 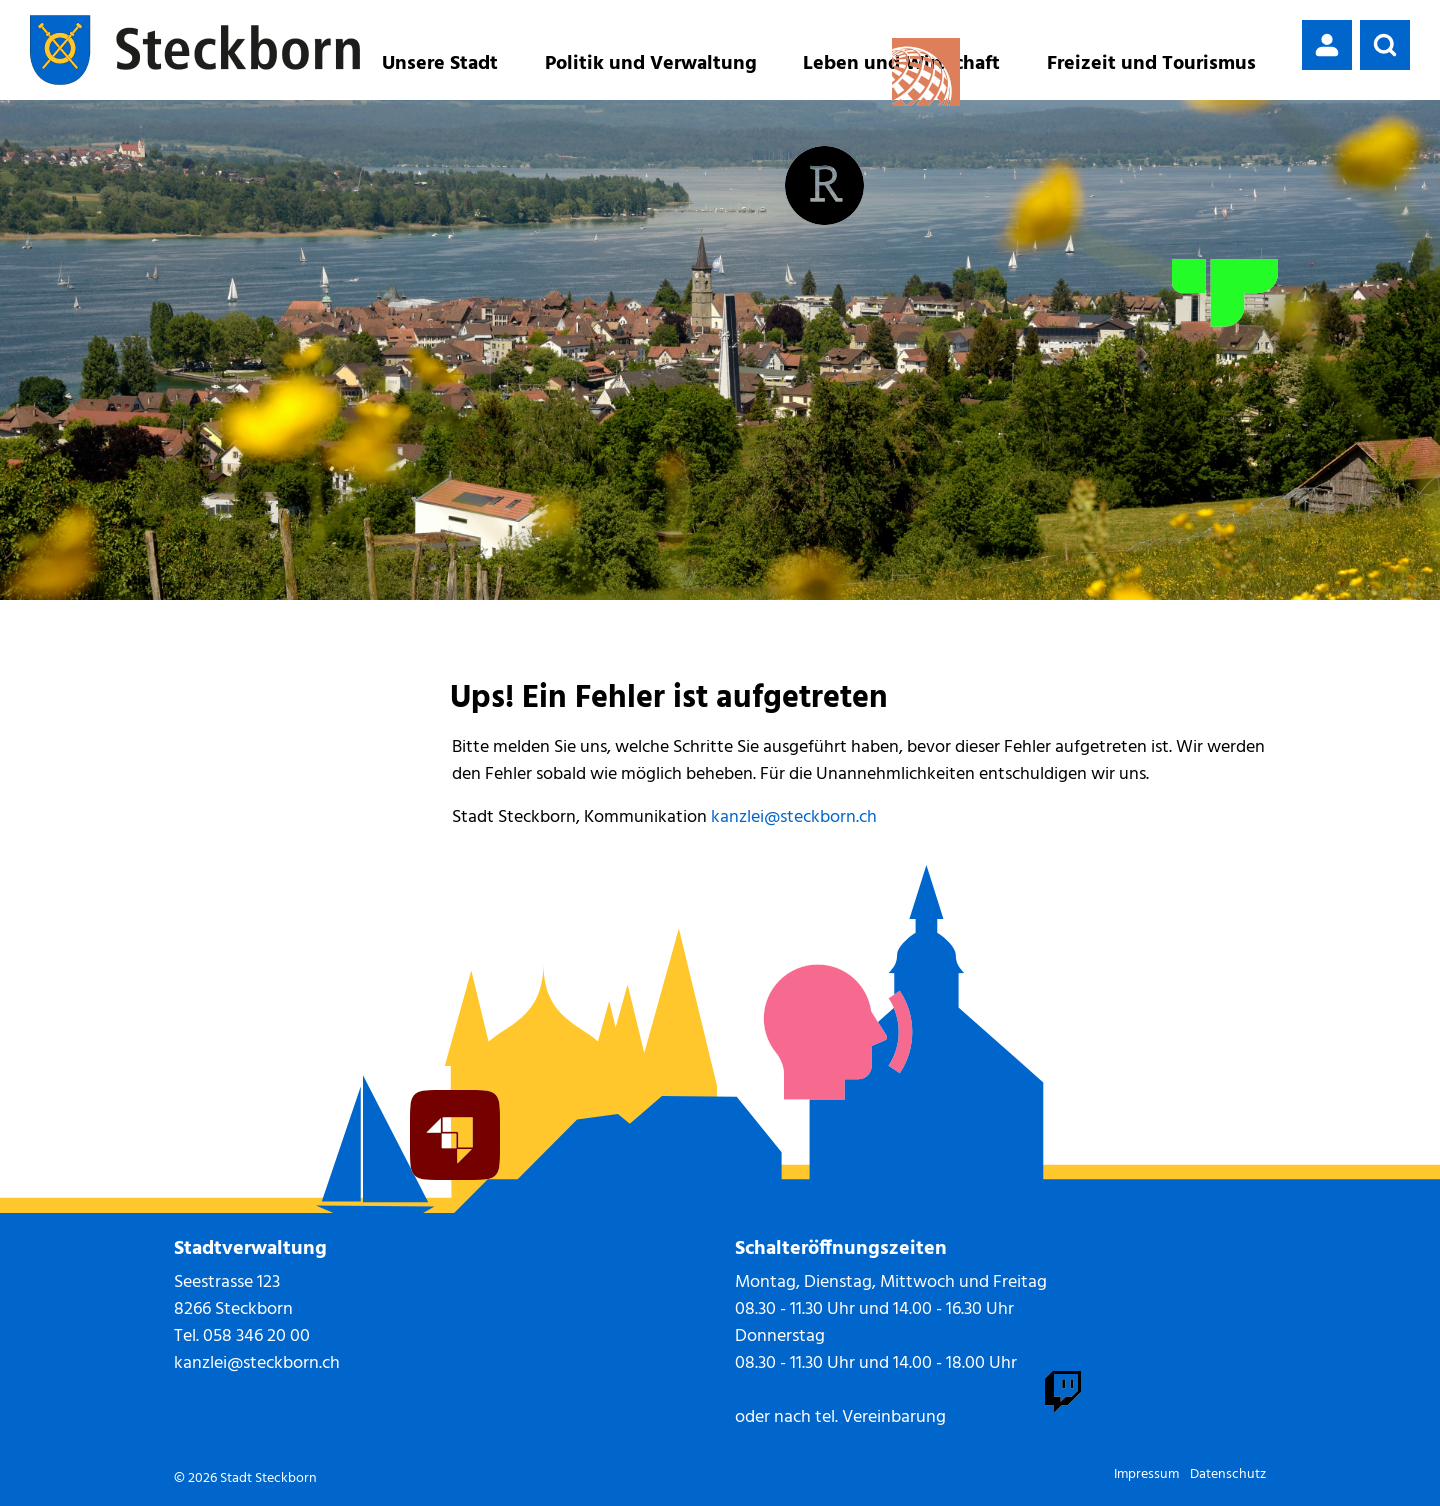 What do you see at coordinates (838, 1032) in the screenshot?
I see `activate text-to-speech or voice output` at bounding box center [838, 1032].